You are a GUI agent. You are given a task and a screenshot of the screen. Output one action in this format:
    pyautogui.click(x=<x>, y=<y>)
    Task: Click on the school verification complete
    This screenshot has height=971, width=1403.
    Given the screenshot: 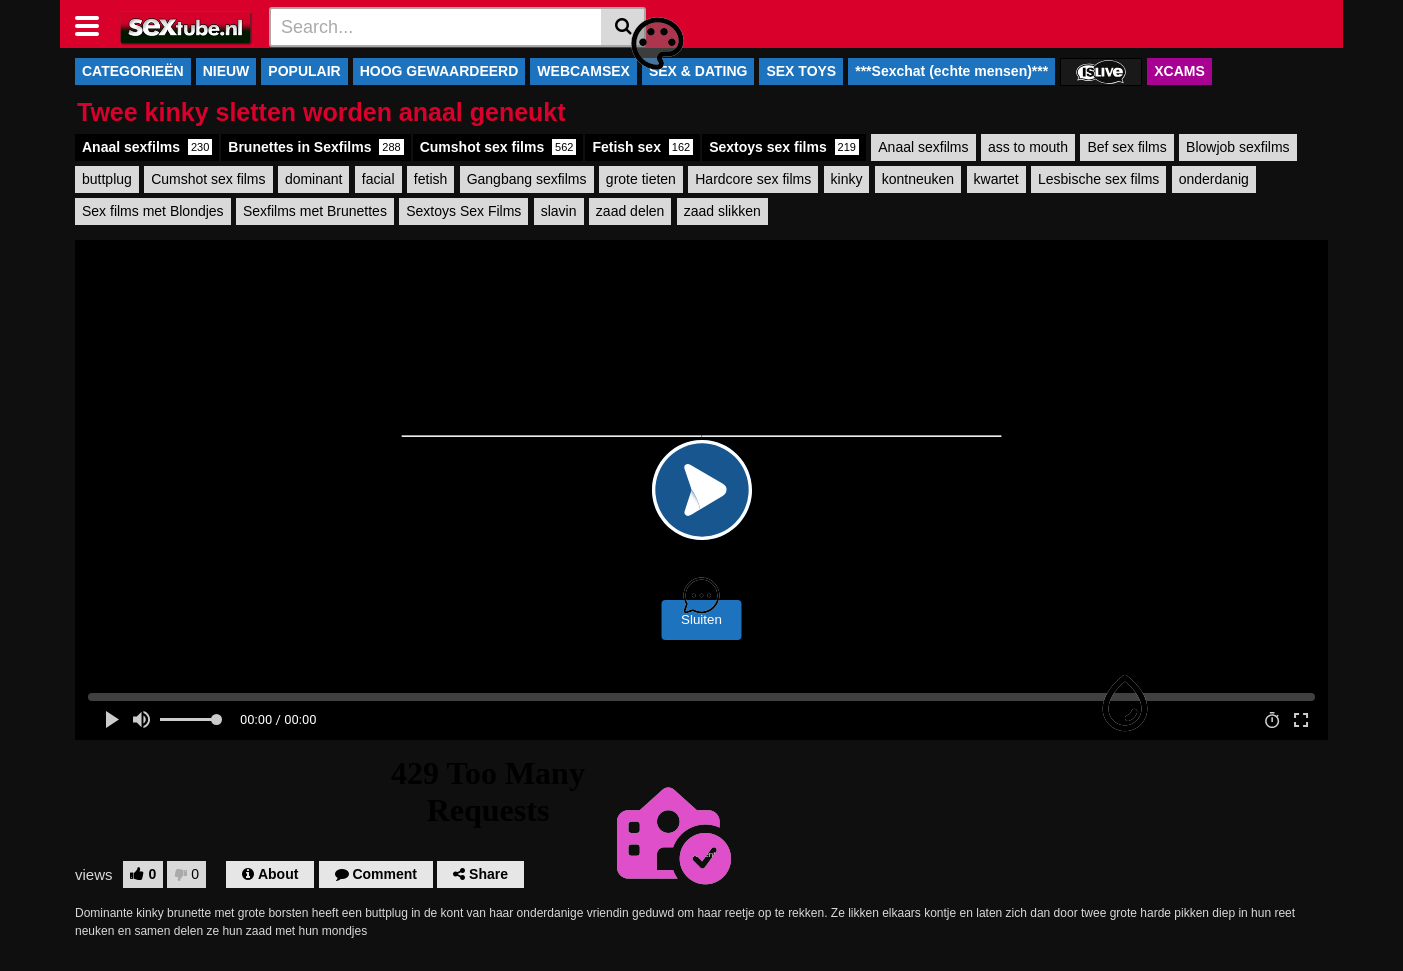 What is the action you would take?
    pyautogui.click(x=674, y=833)
    